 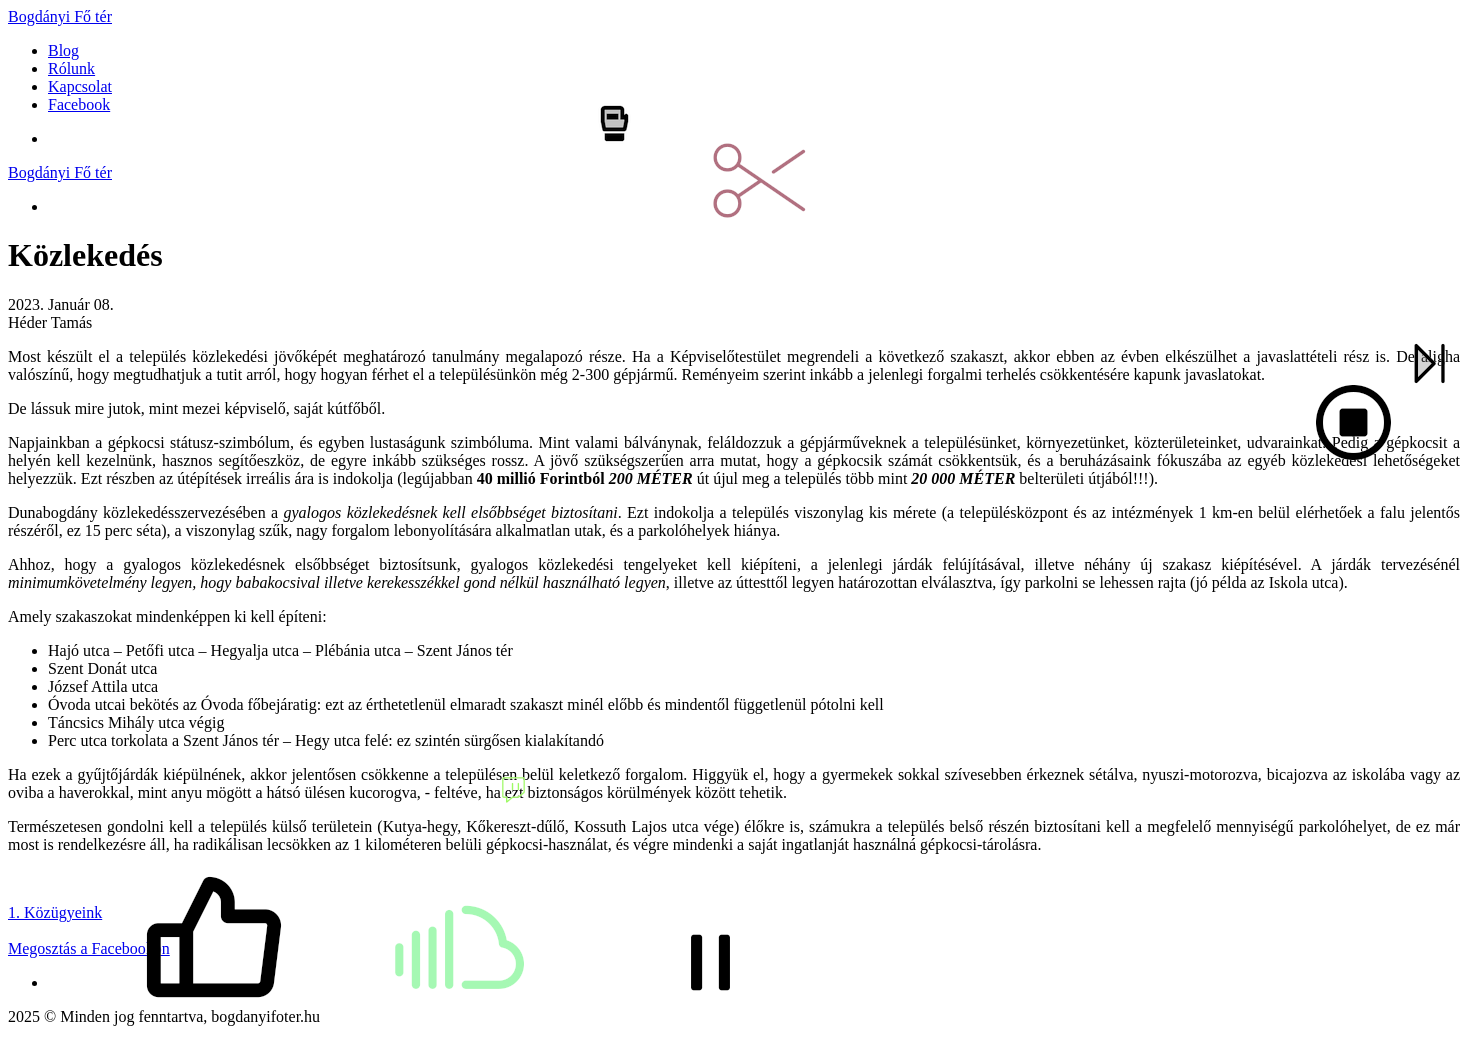 I want to click on skip to the next item or track, so click(x=1430, y=363).